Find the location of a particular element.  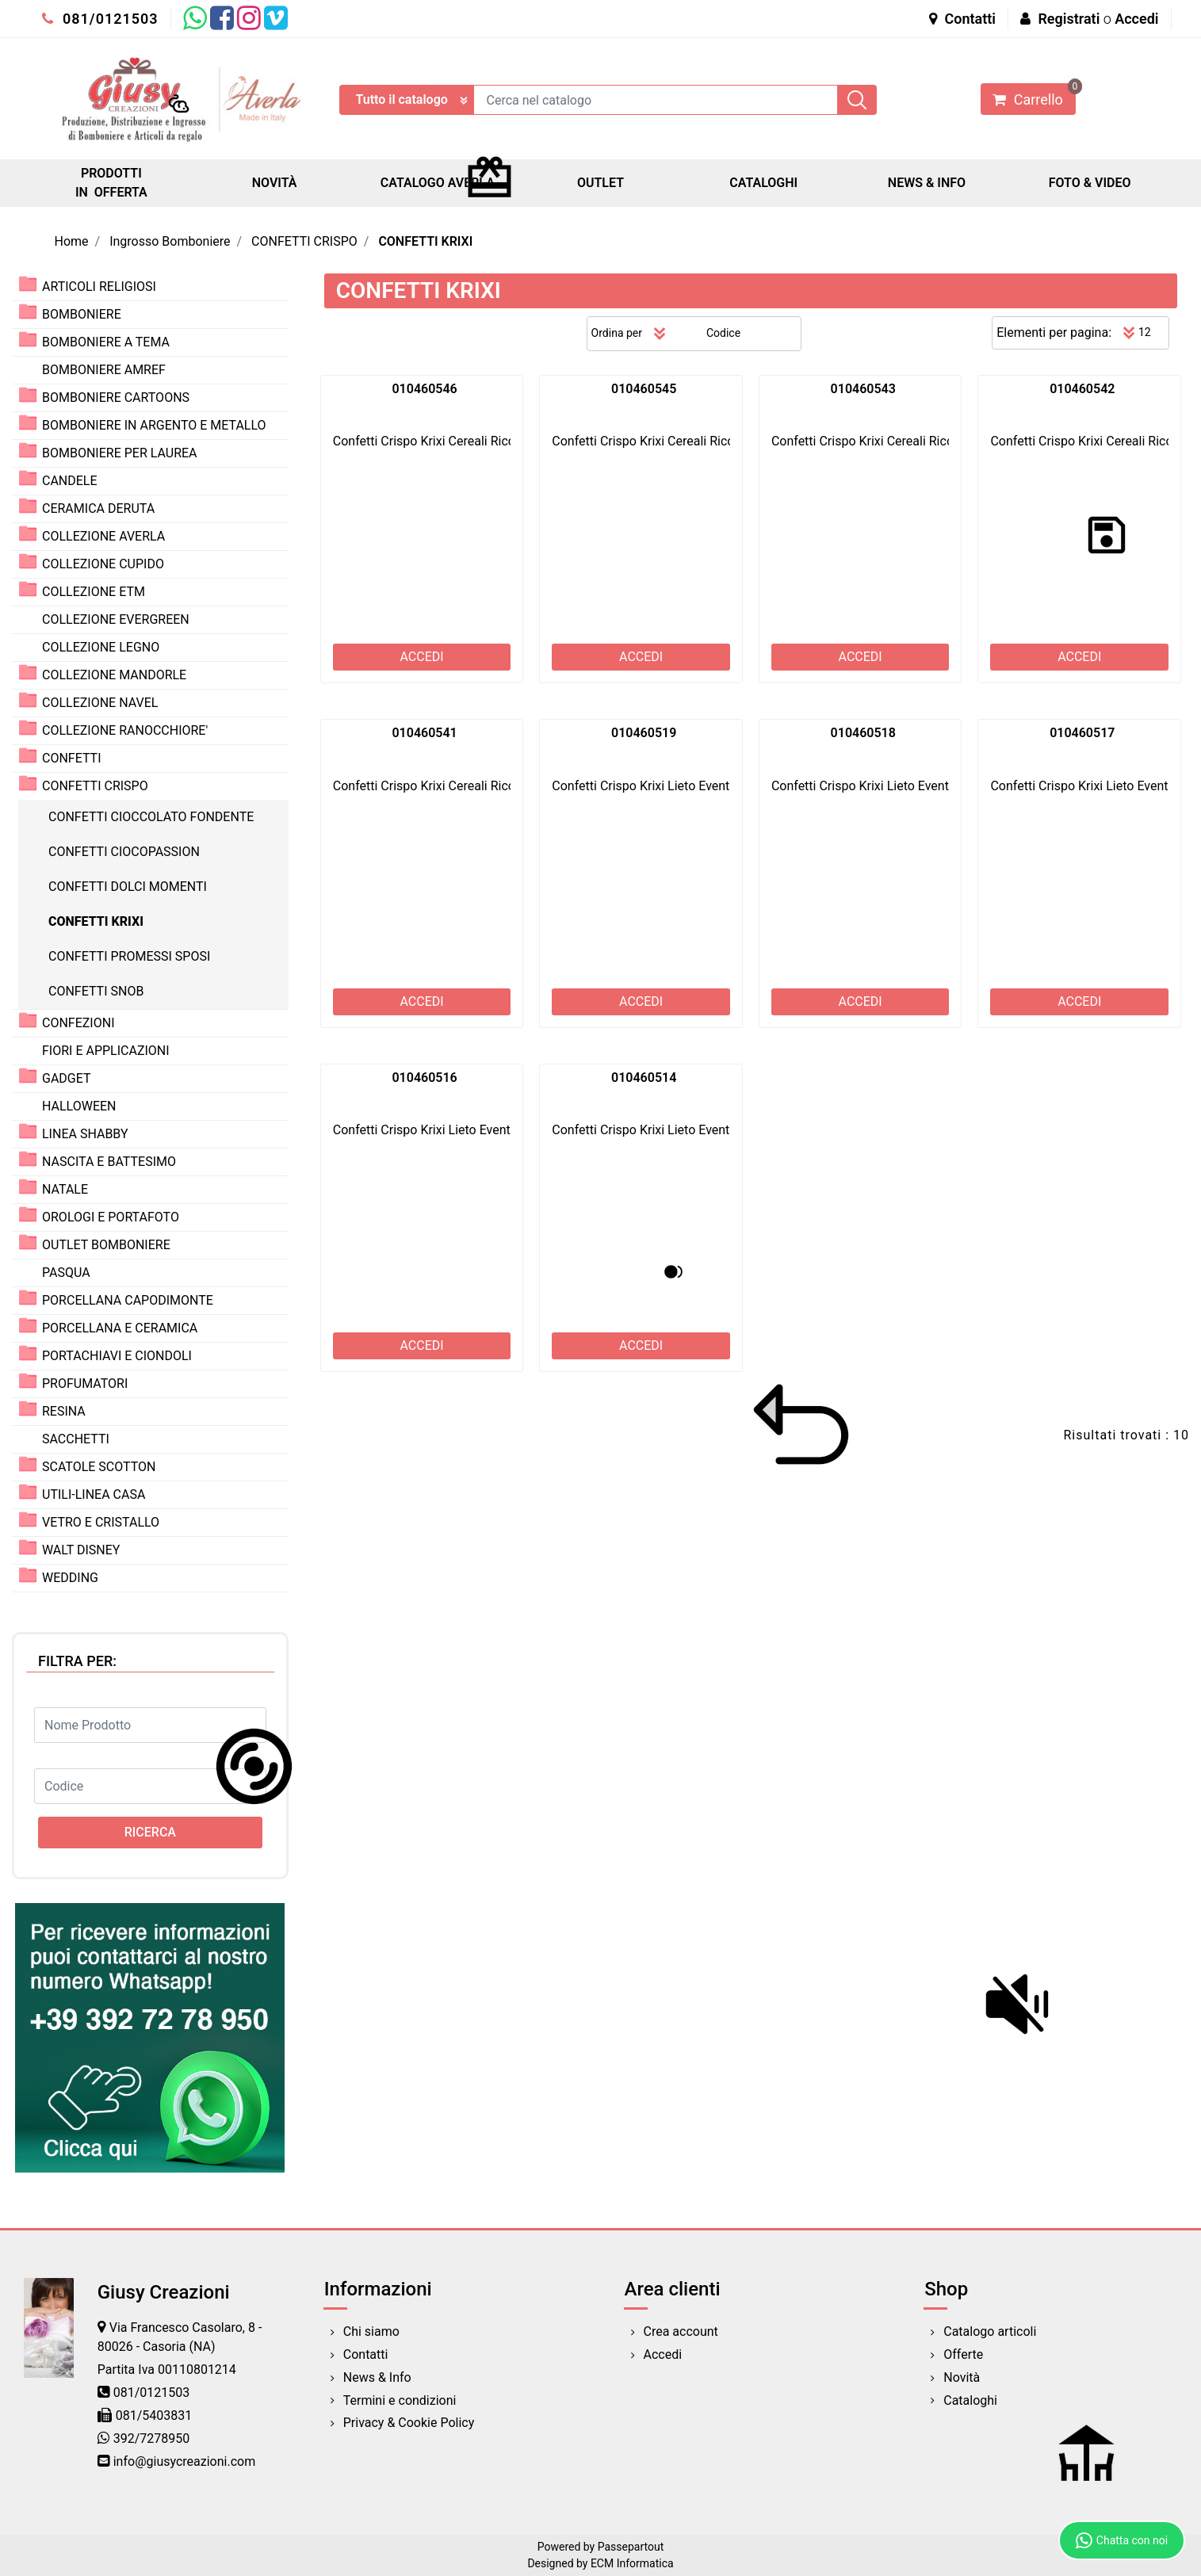

access outdoor deck or patio settings is located at coordinates (1086, 2452).